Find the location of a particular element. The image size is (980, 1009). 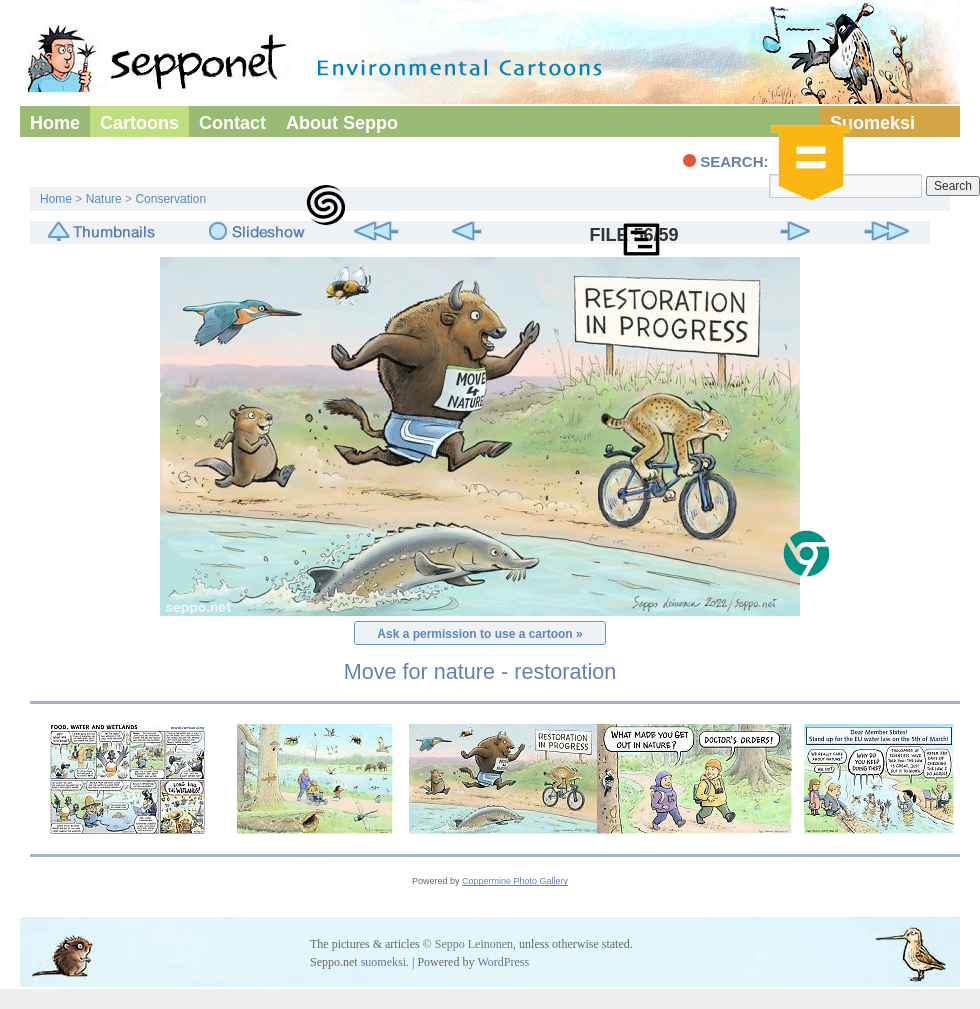

switch to timeline view is located at coordinates (641, 239).